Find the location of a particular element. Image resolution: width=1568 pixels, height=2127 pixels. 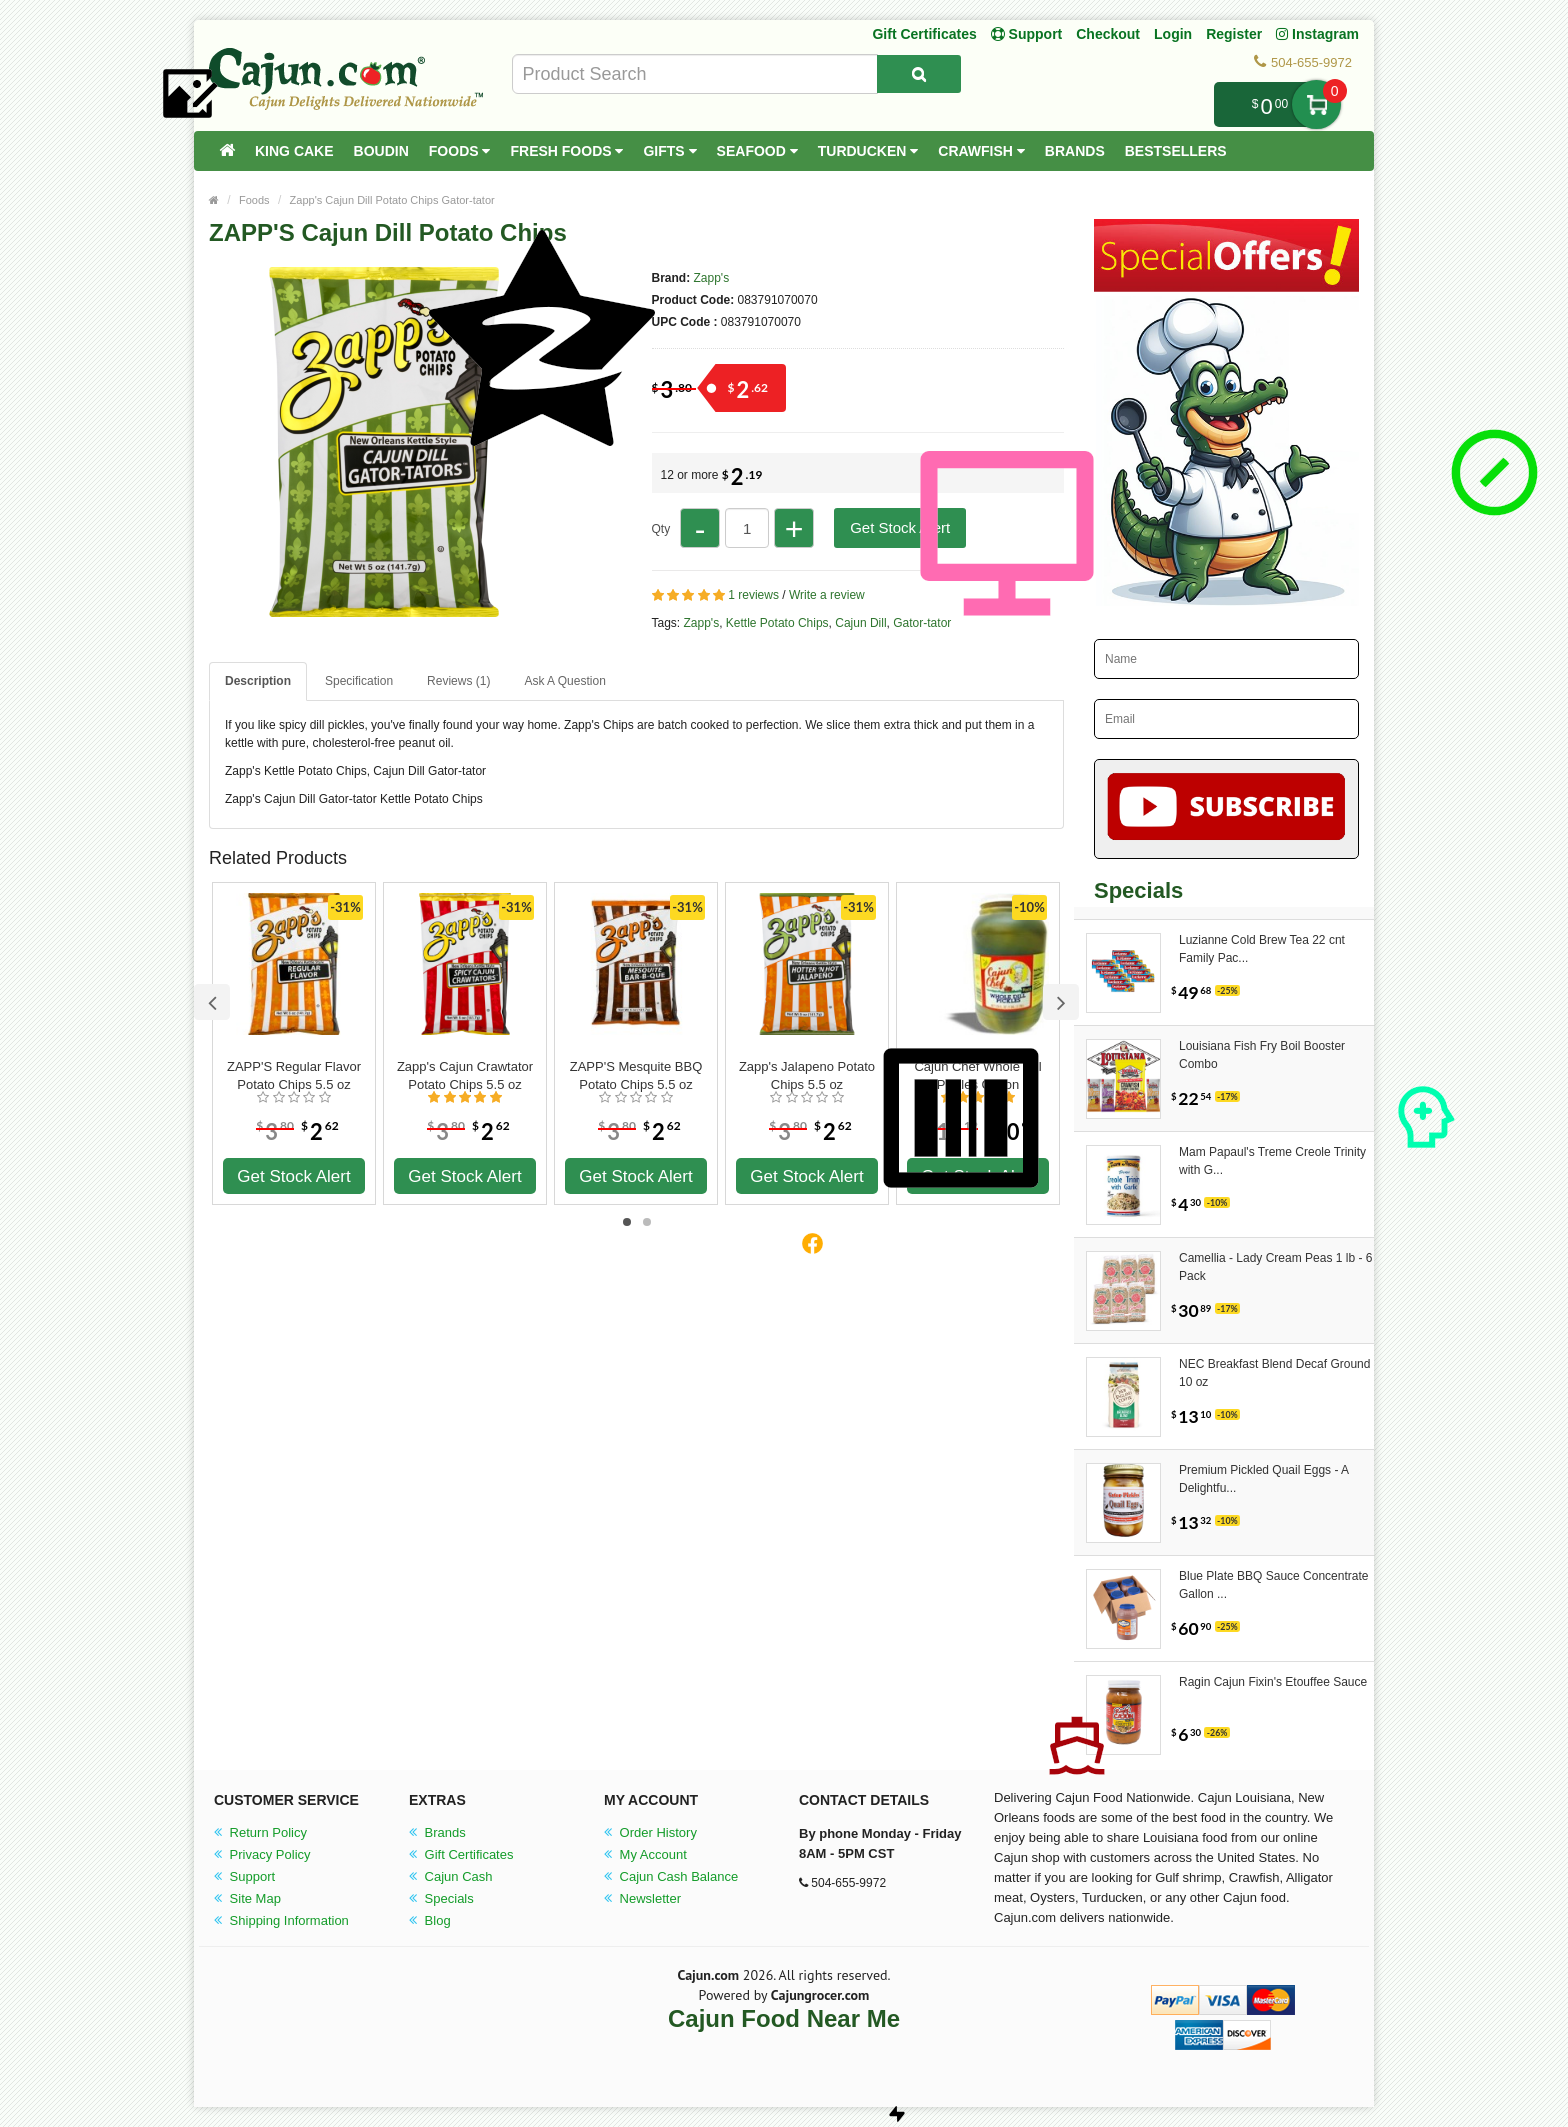

scan a barcode is located at coordinates (961, 1118).